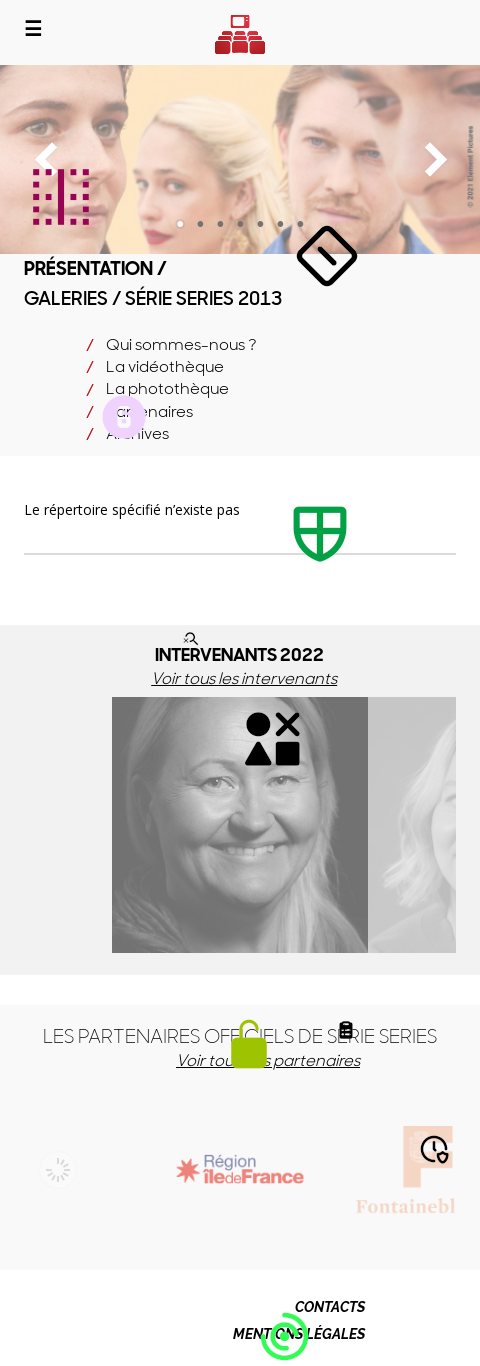 Image resolution: width=480 pixels, height=1366 pixels. What do you see at coordinates (320, 531) in the screenshot?
I see `indicates security or protection status` at bounding box center [320, 531].